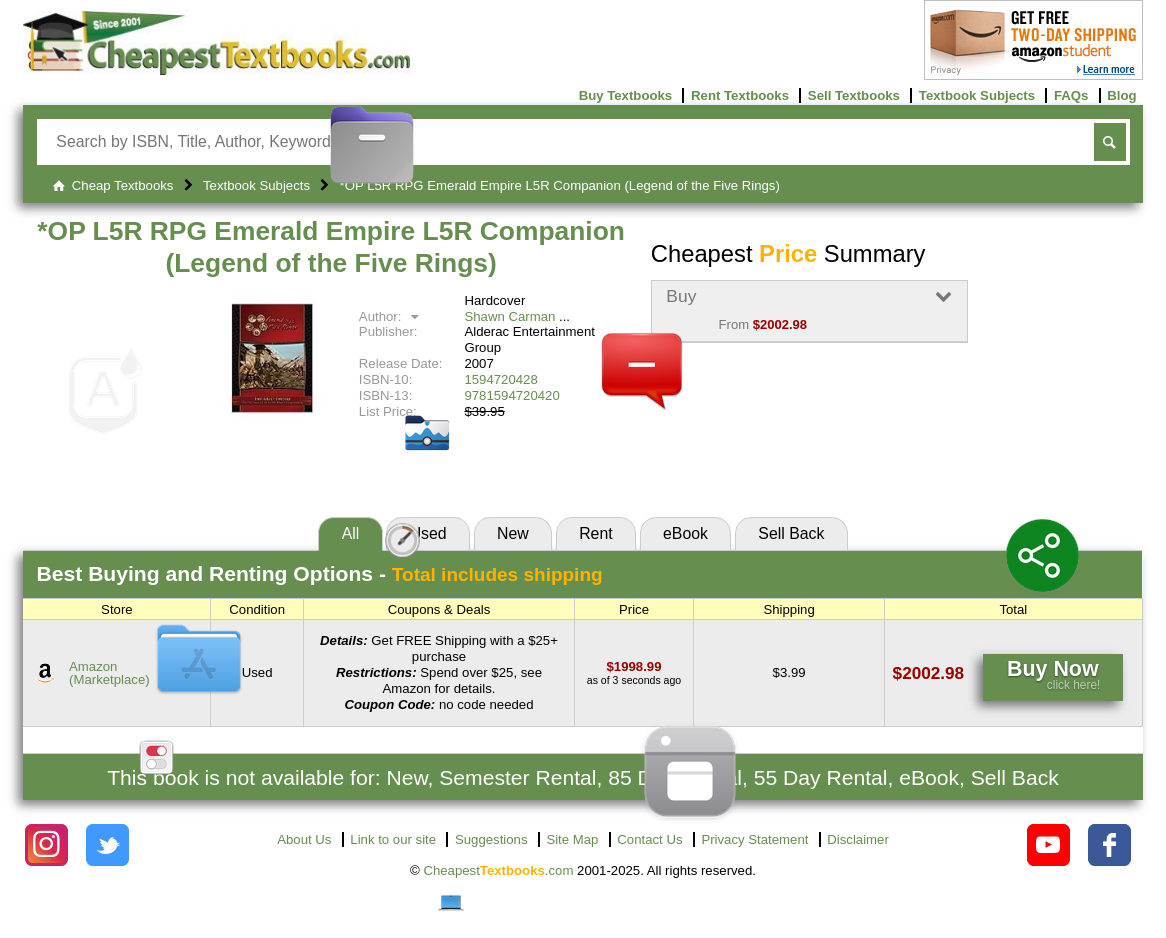 The height and width of the screenshot is (938, 1166). Describe the element at coordinates (402, 540) in the screenshot. I see `open sysprof system profiler` at that location.